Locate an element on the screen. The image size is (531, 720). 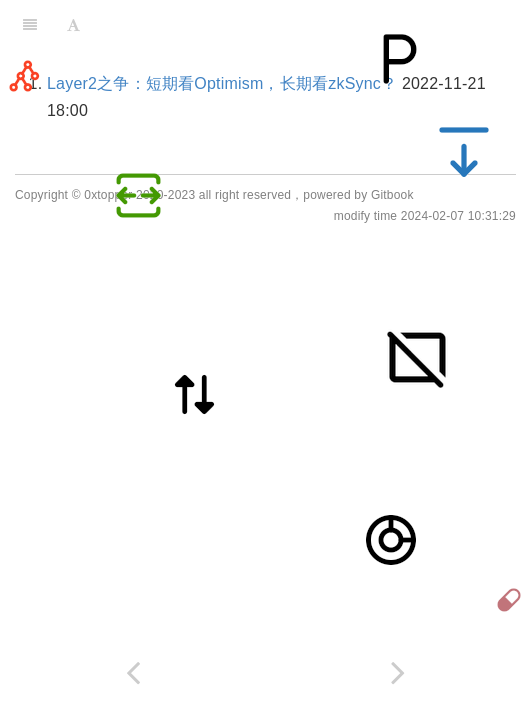
view hierarchical data structure is located at coordinates (25, 76).